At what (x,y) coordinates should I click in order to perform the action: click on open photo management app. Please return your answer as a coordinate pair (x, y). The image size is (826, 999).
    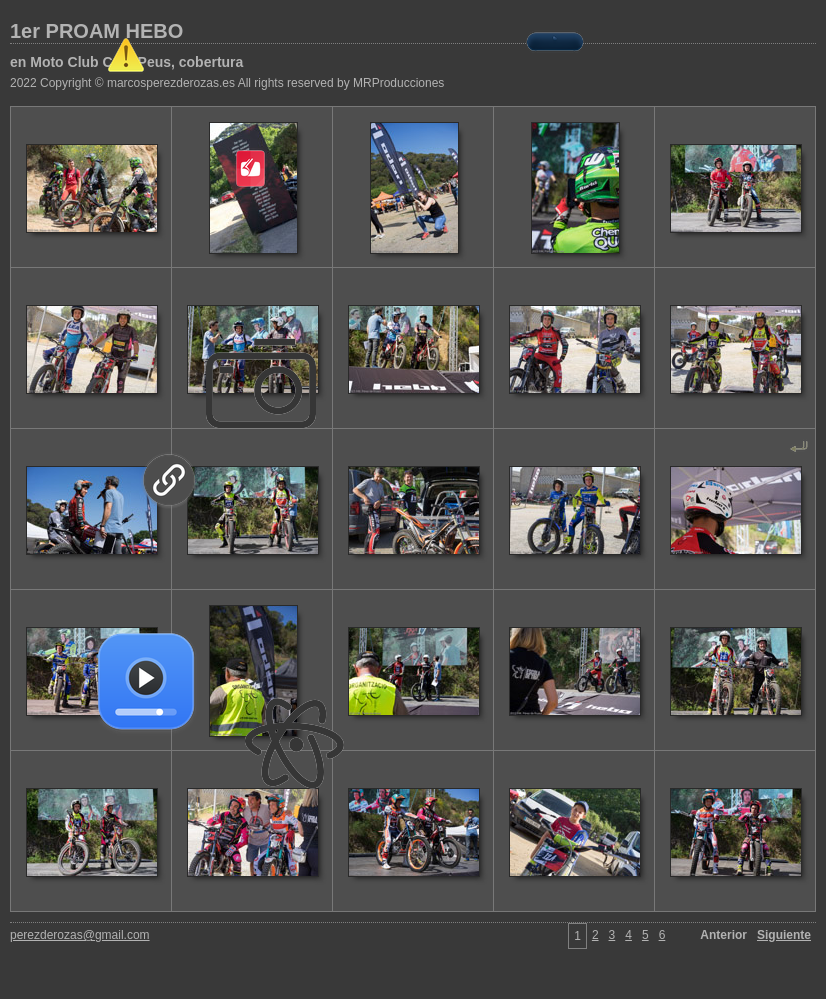
    Looking at the image, I should click on (261, 380).